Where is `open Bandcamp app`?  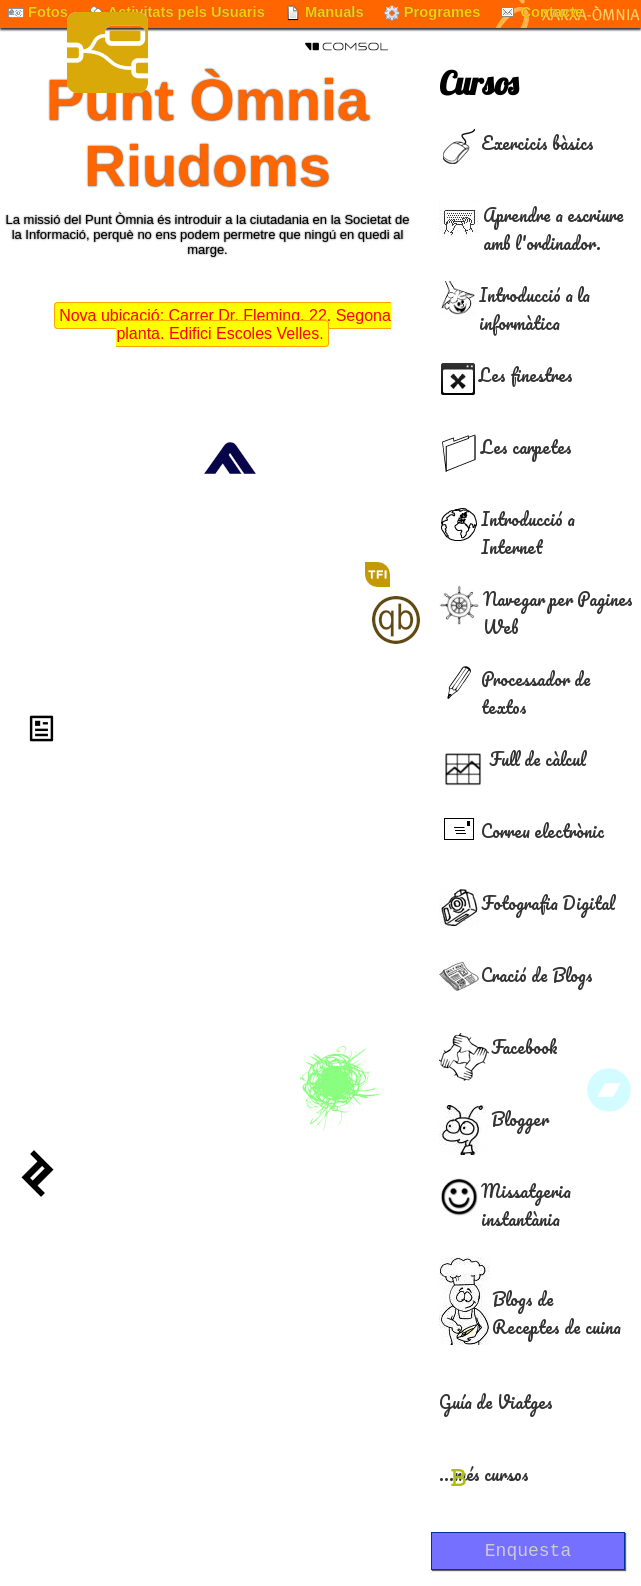
open Bandcamp app is located at coordinates (609, 1090).